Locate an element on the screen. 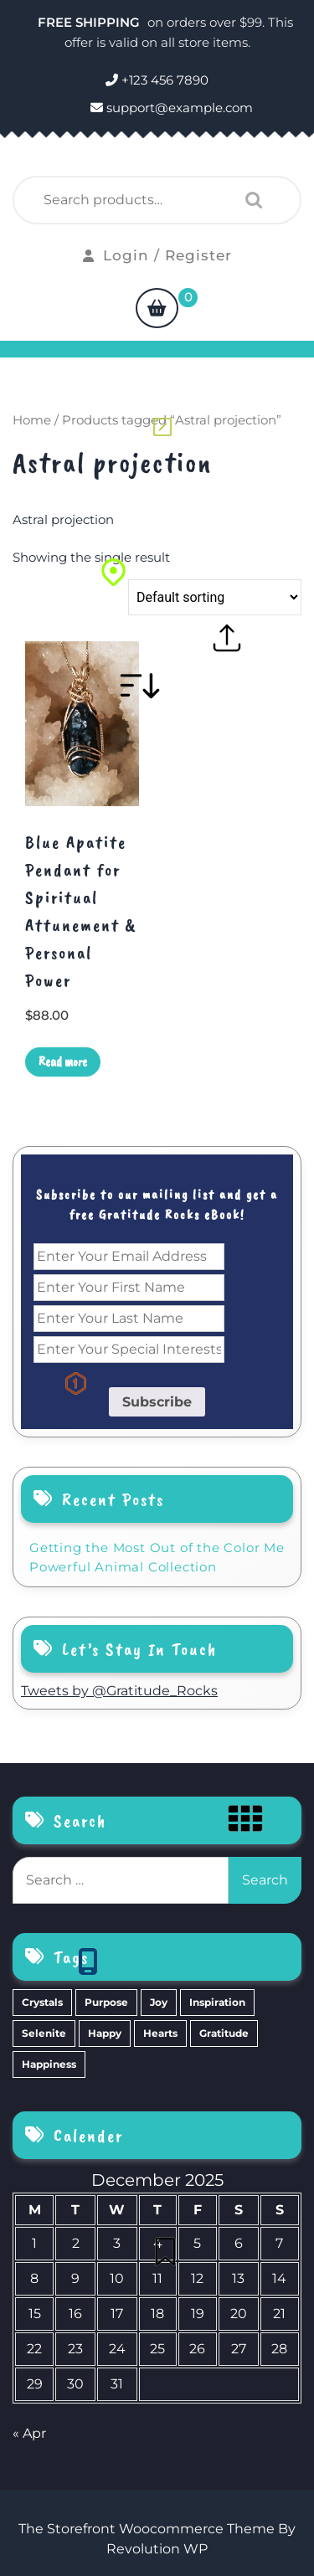 The height and width of the screenshot is (2576, 314). upload a file or document is located at coordinates (227, 638).